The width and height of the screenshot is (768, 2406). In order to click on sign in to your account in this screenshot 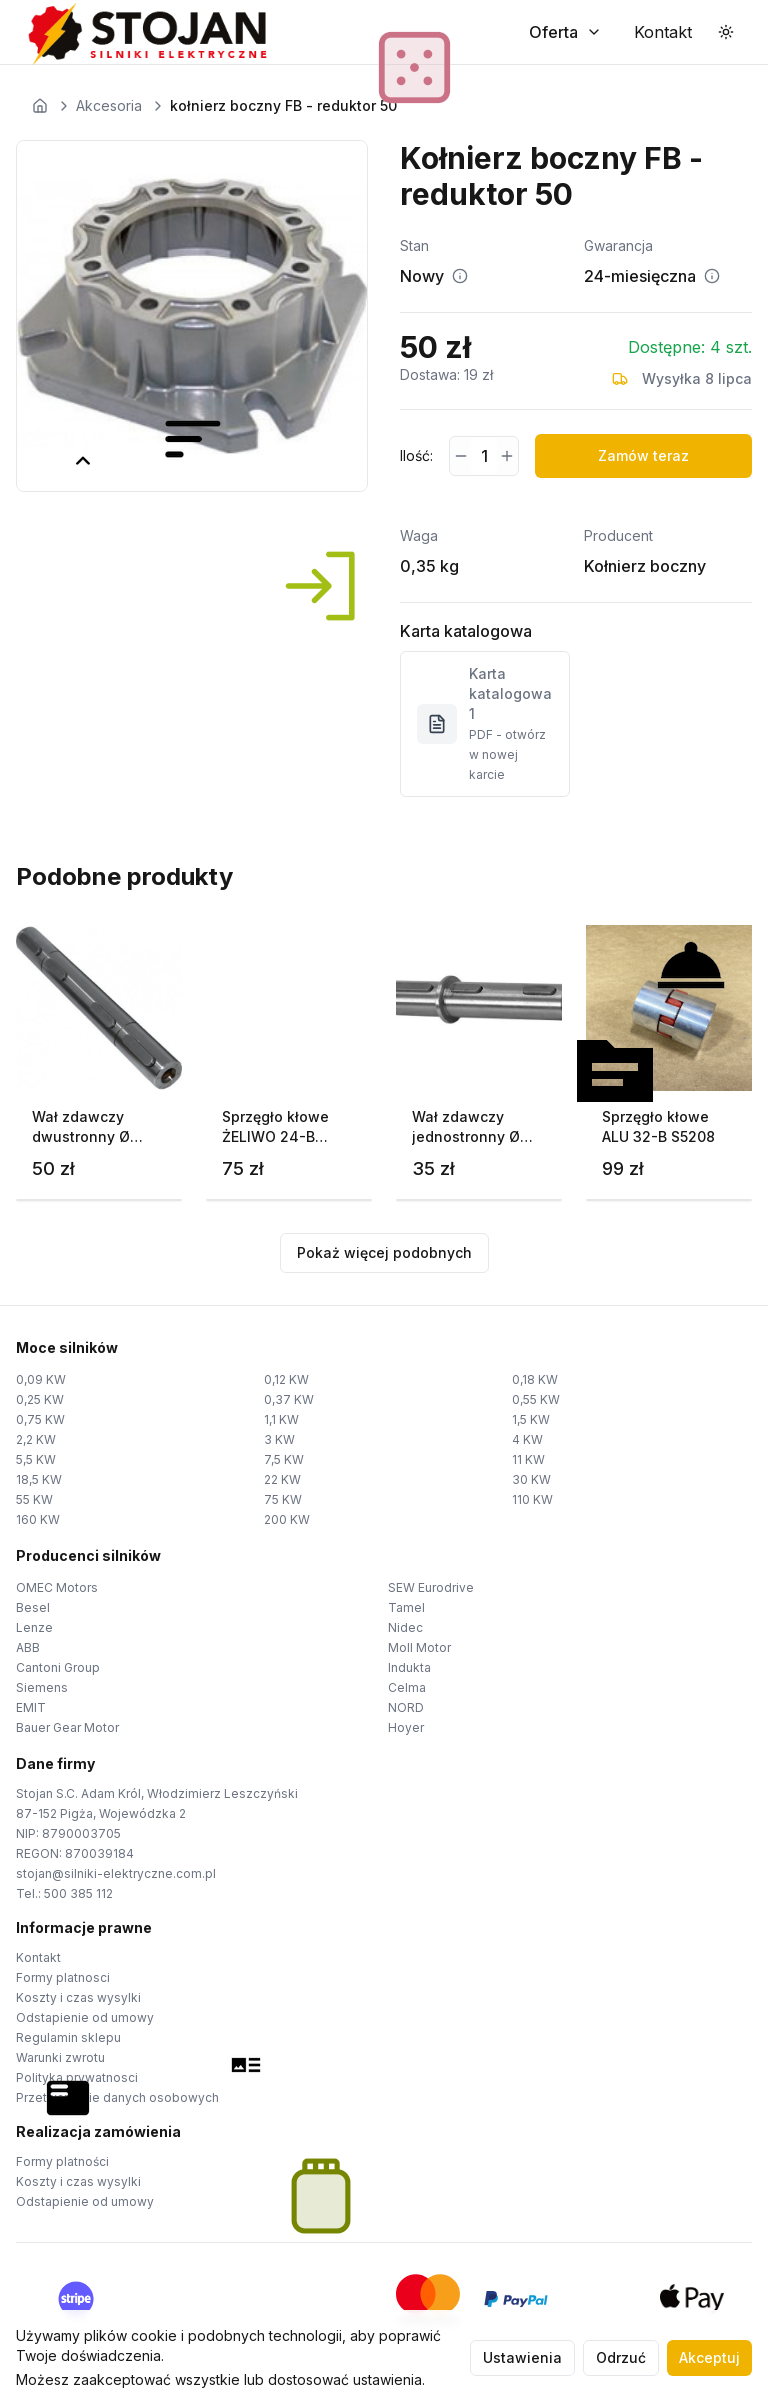, I will do `click(326, 586)`.